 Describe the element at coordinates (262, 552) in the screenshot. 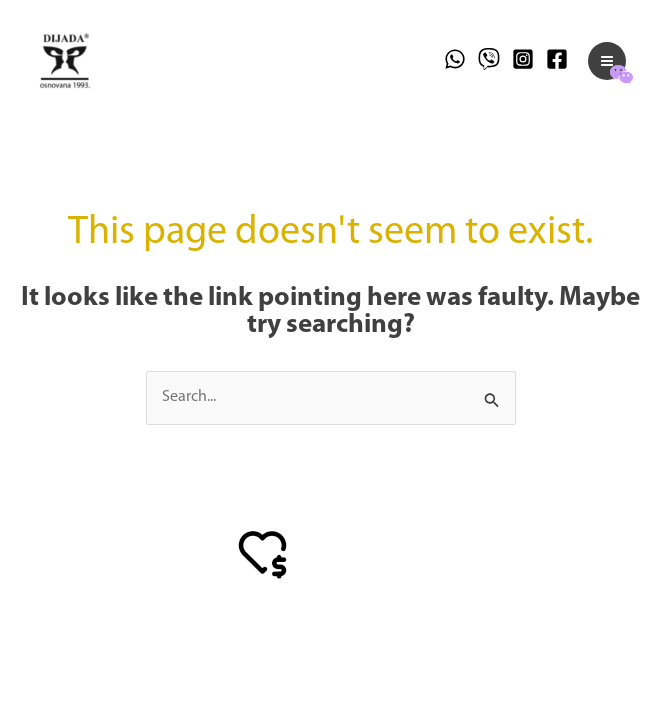

I see `donate to a cause or charity` at that location.